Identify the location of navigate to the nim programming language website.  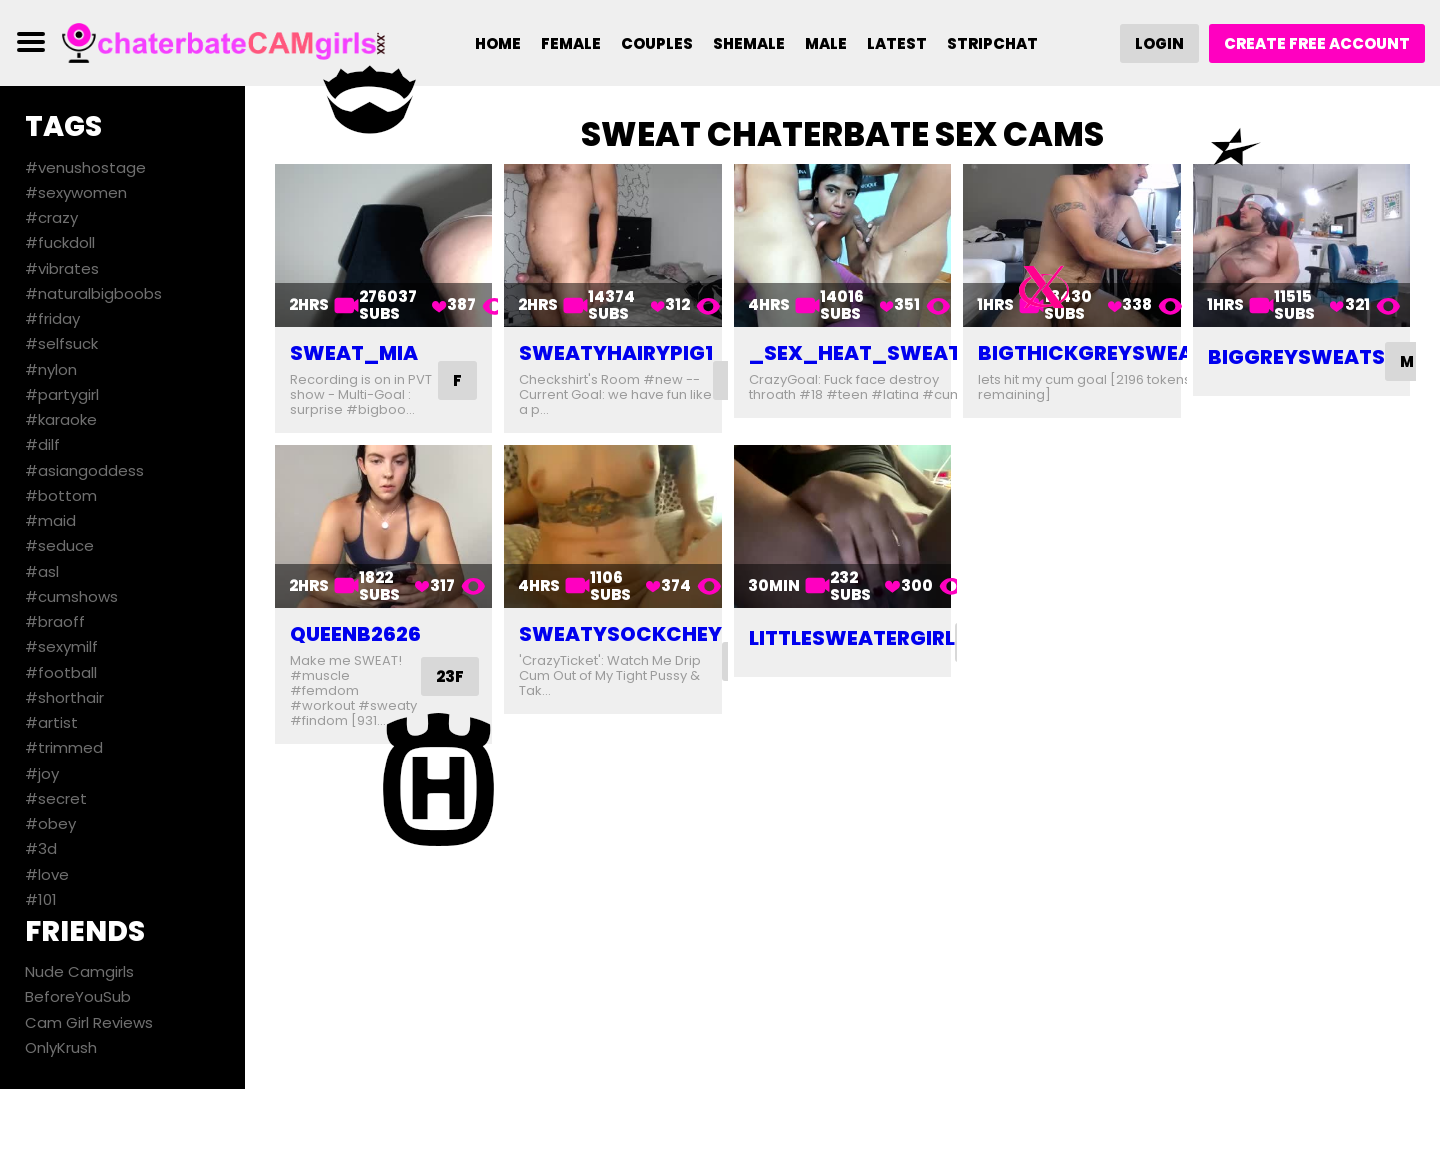
(369, 99).